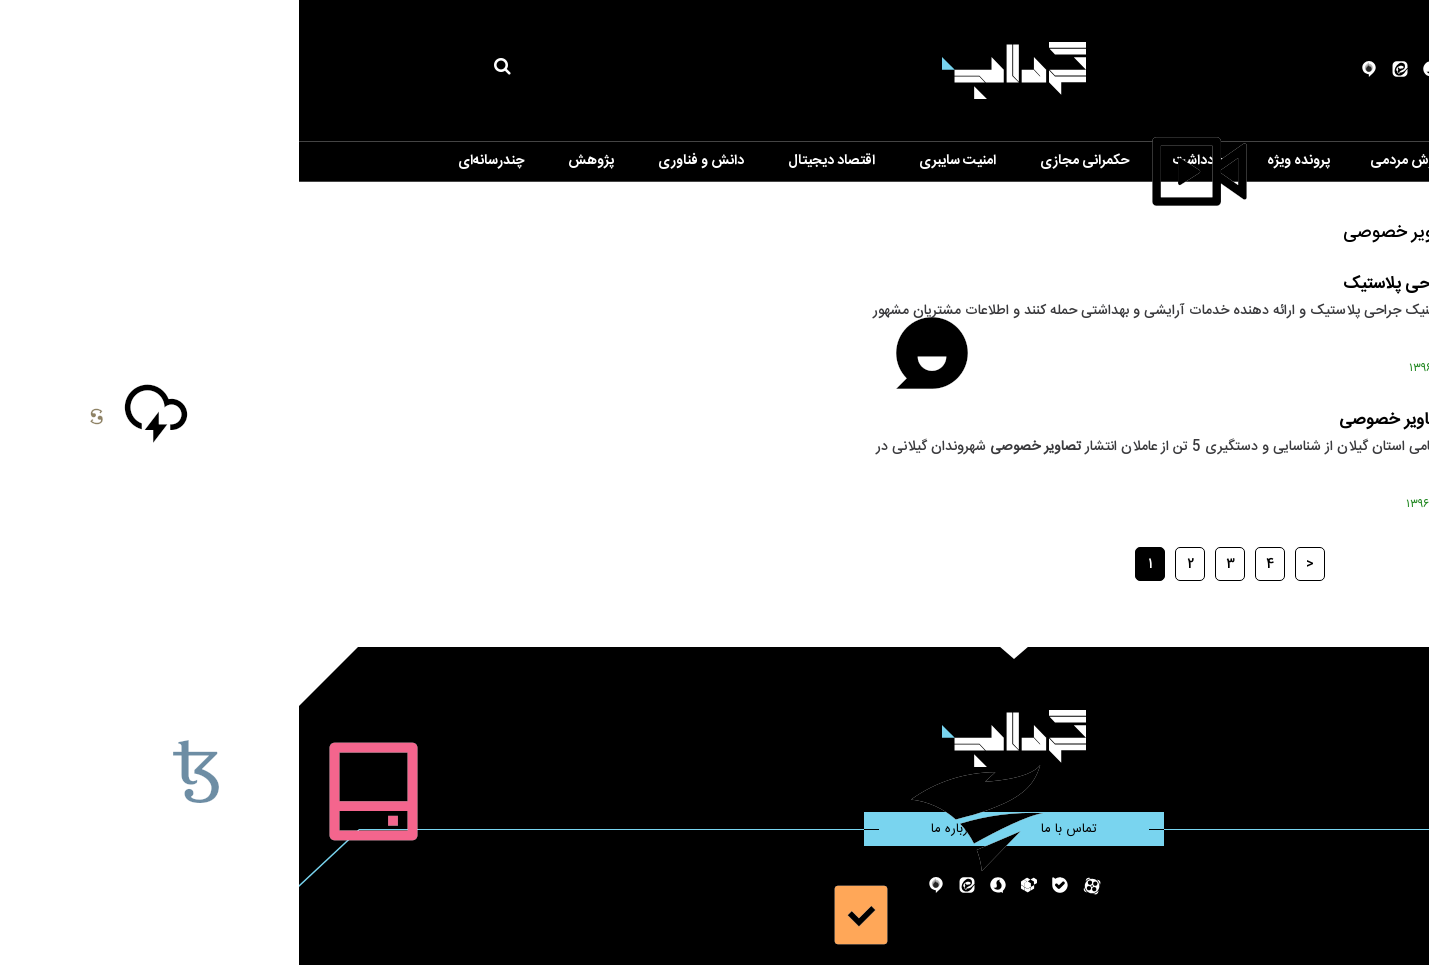  I want to click on start a live broadcast or stream, so click(1199, 171).